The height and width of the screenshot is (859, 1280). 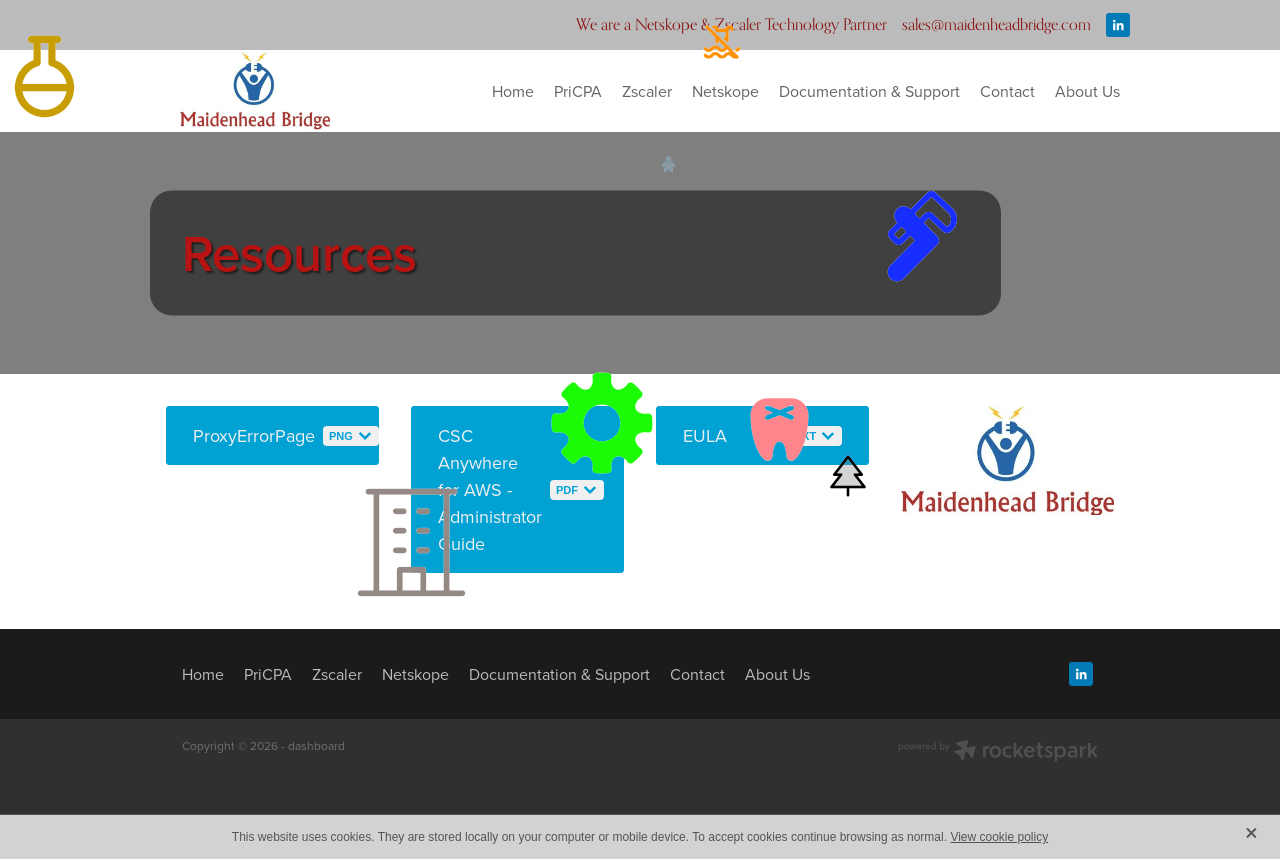 What do you see at coordinates (602, 423) in the screenshot?
I see `open settings menu` at bounding box center [602, 423].